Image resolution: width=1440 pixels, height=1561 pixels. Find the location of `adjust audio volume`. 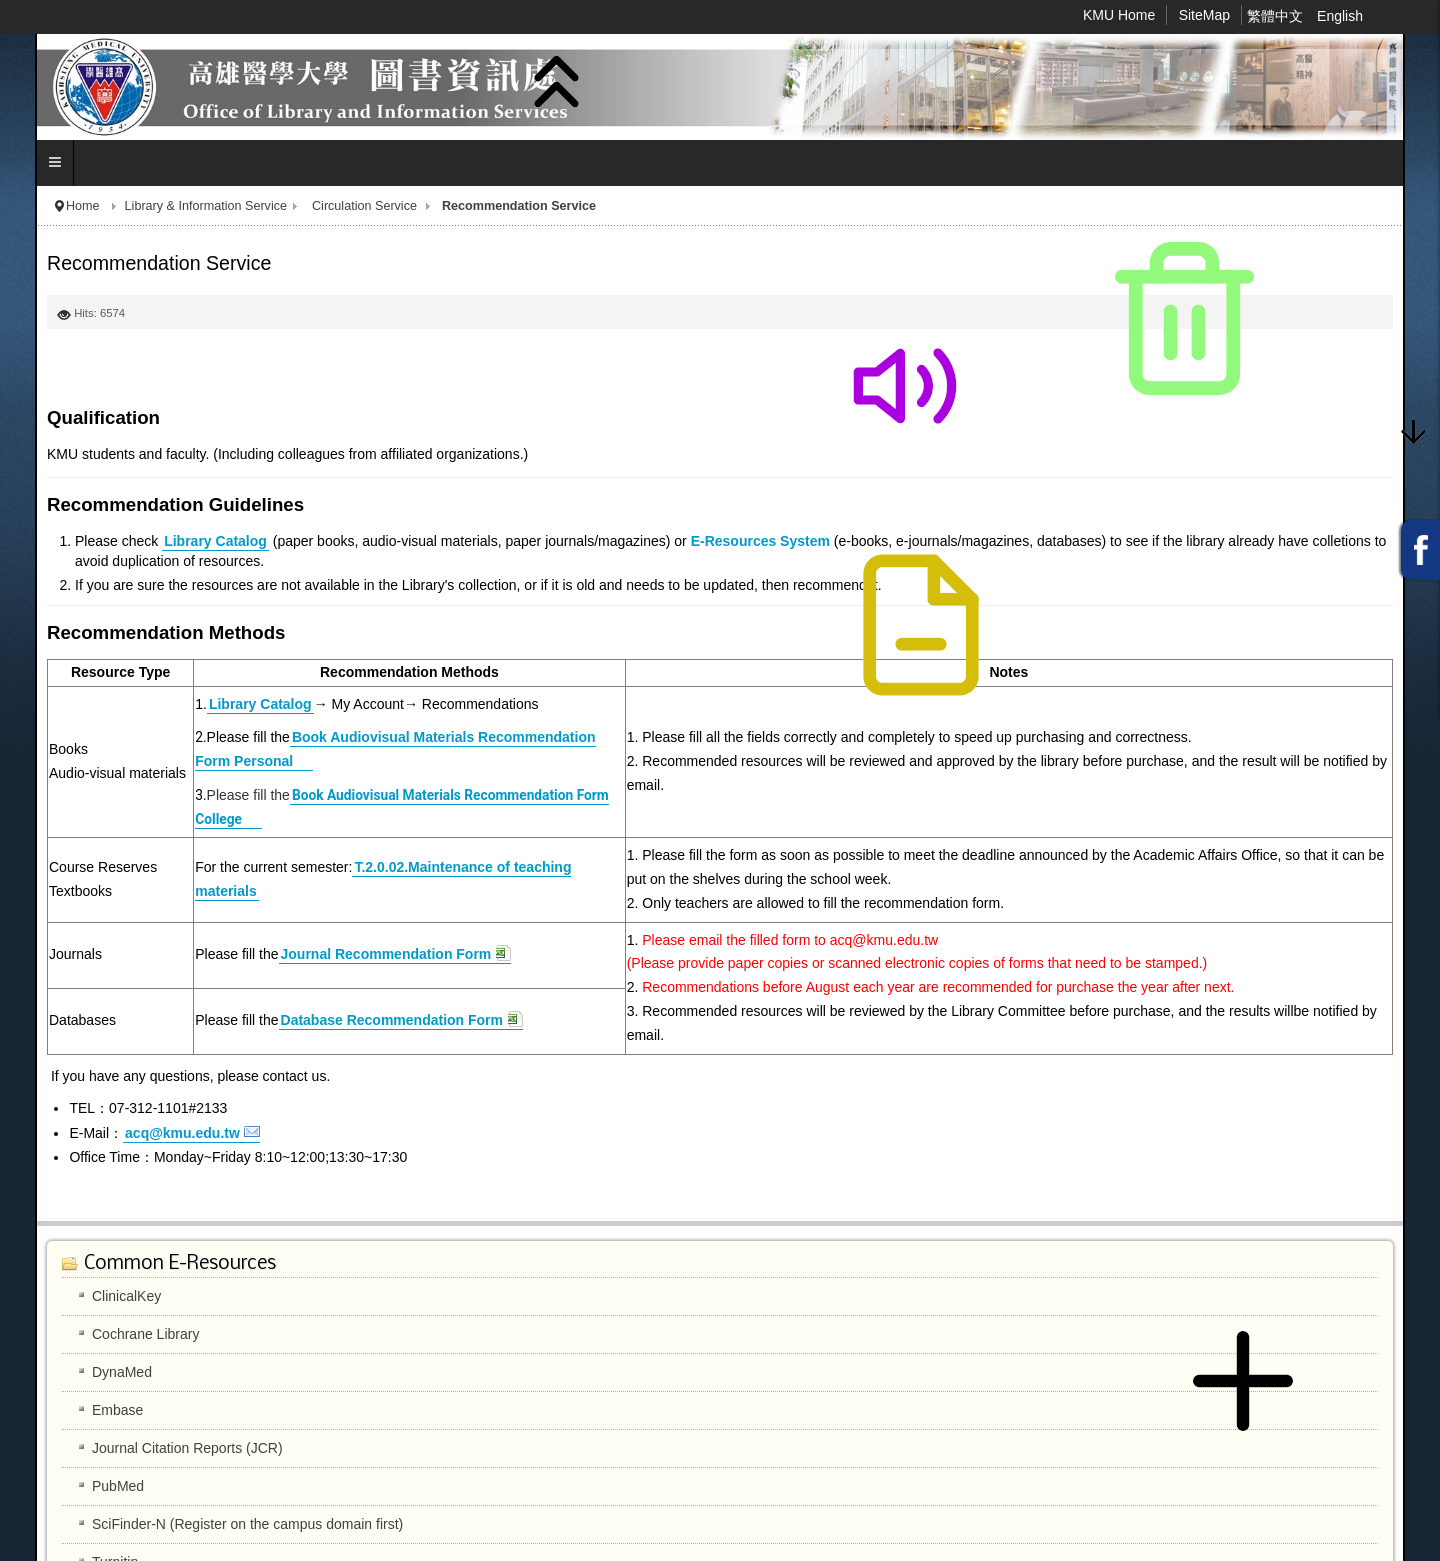

adjust audio volume is located at coordinates (905, 386).